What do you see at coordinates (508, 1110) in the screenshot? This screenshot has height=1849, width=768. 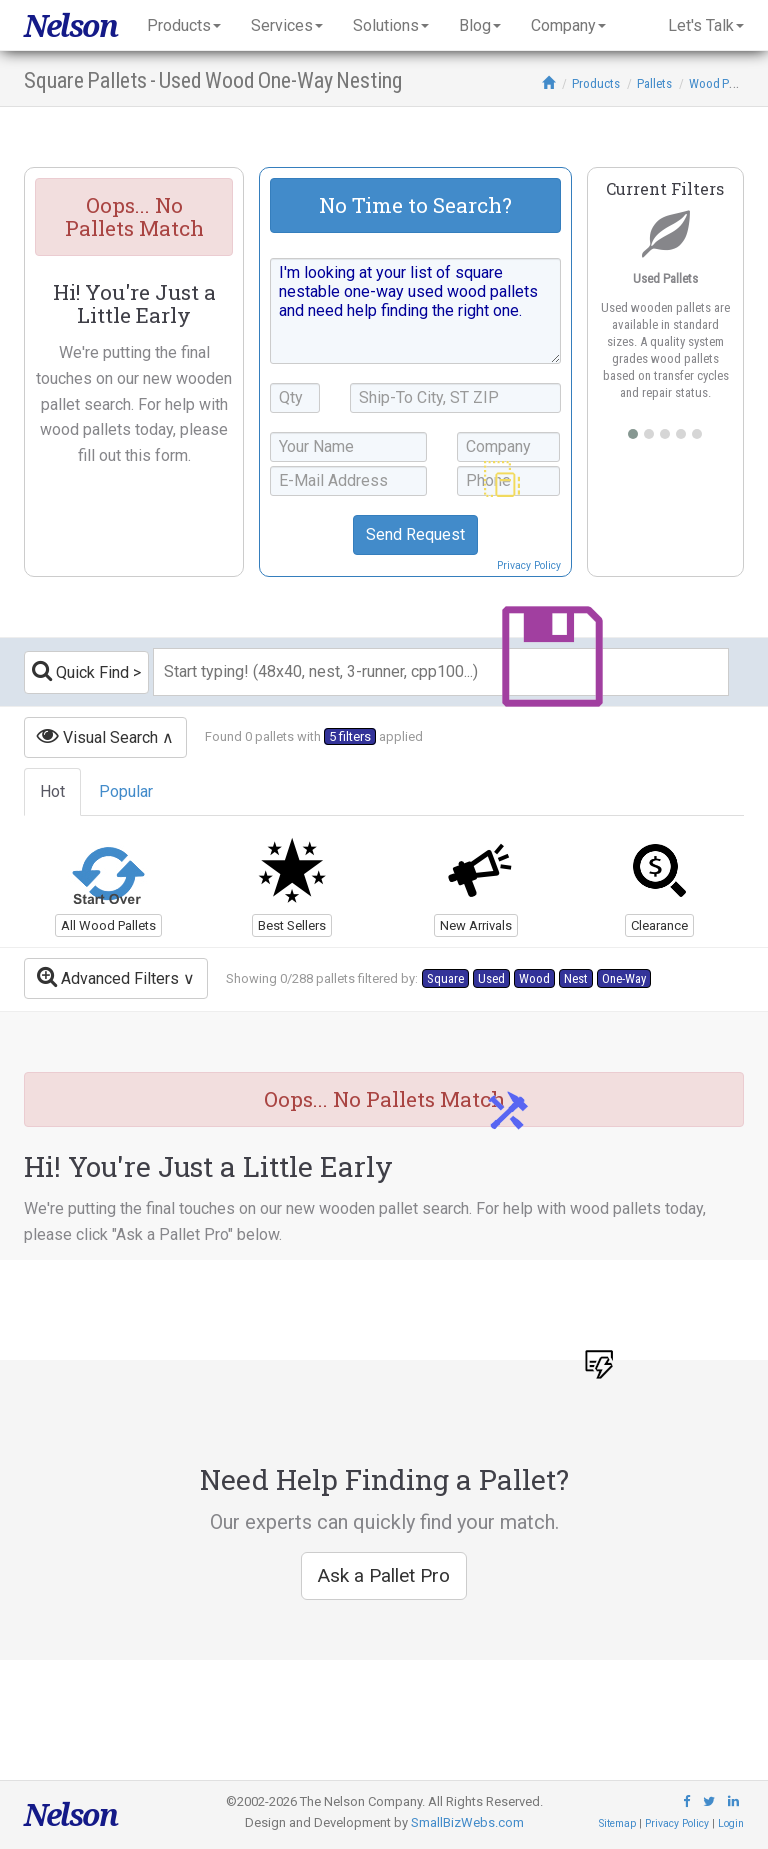 I see `indicates a Discord staff member` at bounding box center [508, 1110].